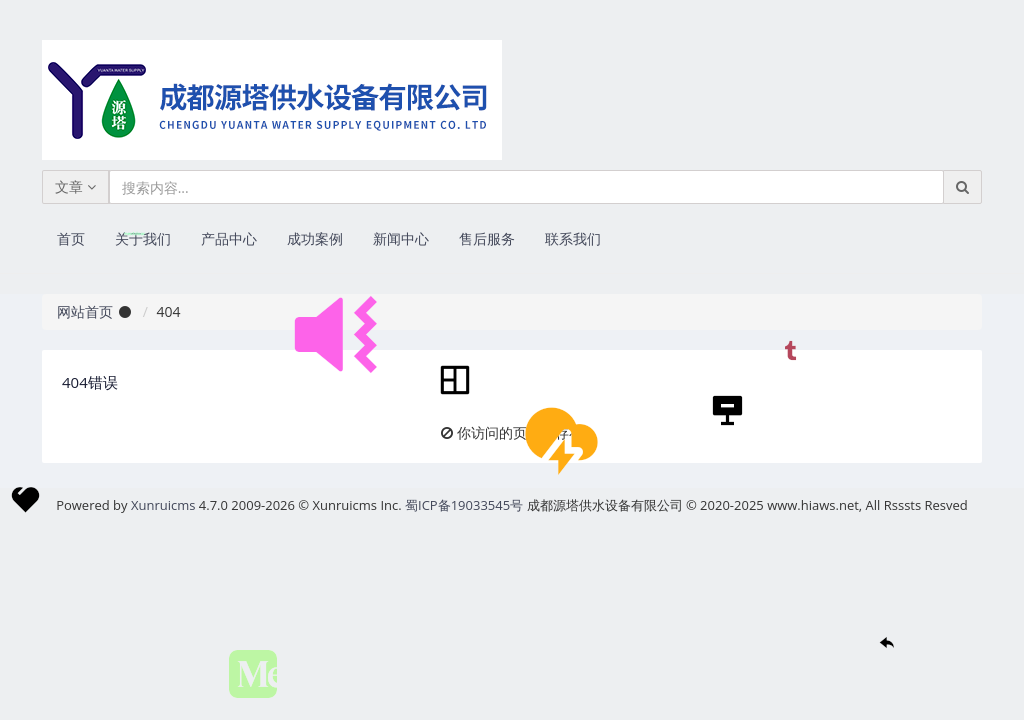 The height and width of the screenshot is (720, 1024). Describe the element at coordinates (338, 334) in the screenshot. I see `set device to vibrate mode` at that location.